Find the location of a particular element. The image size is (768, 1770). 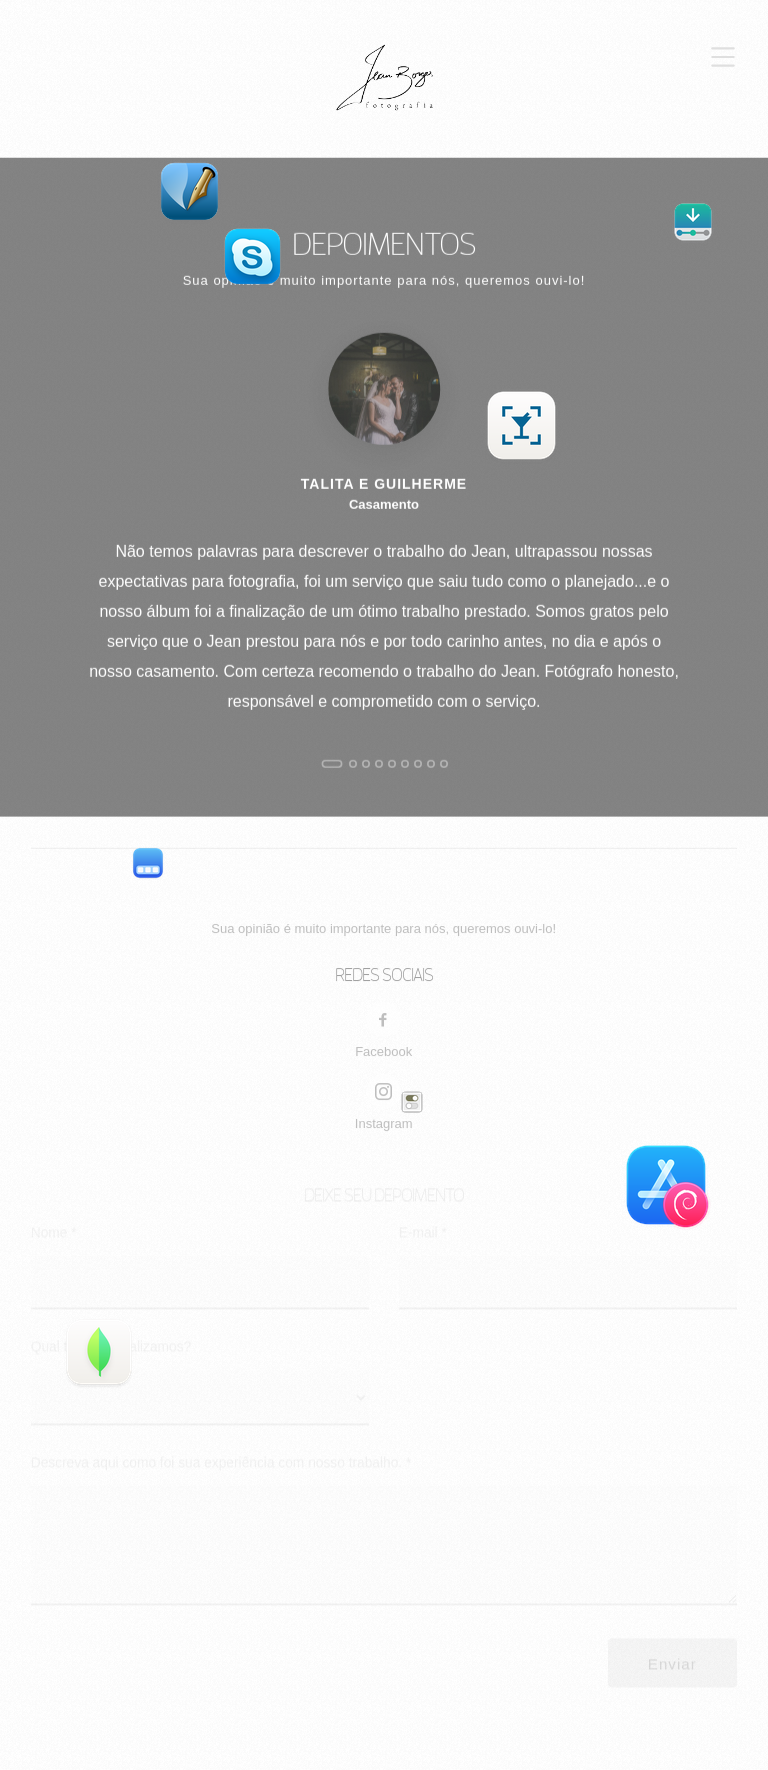

open the ubiquity installer application is located at coordinates (693, 222).